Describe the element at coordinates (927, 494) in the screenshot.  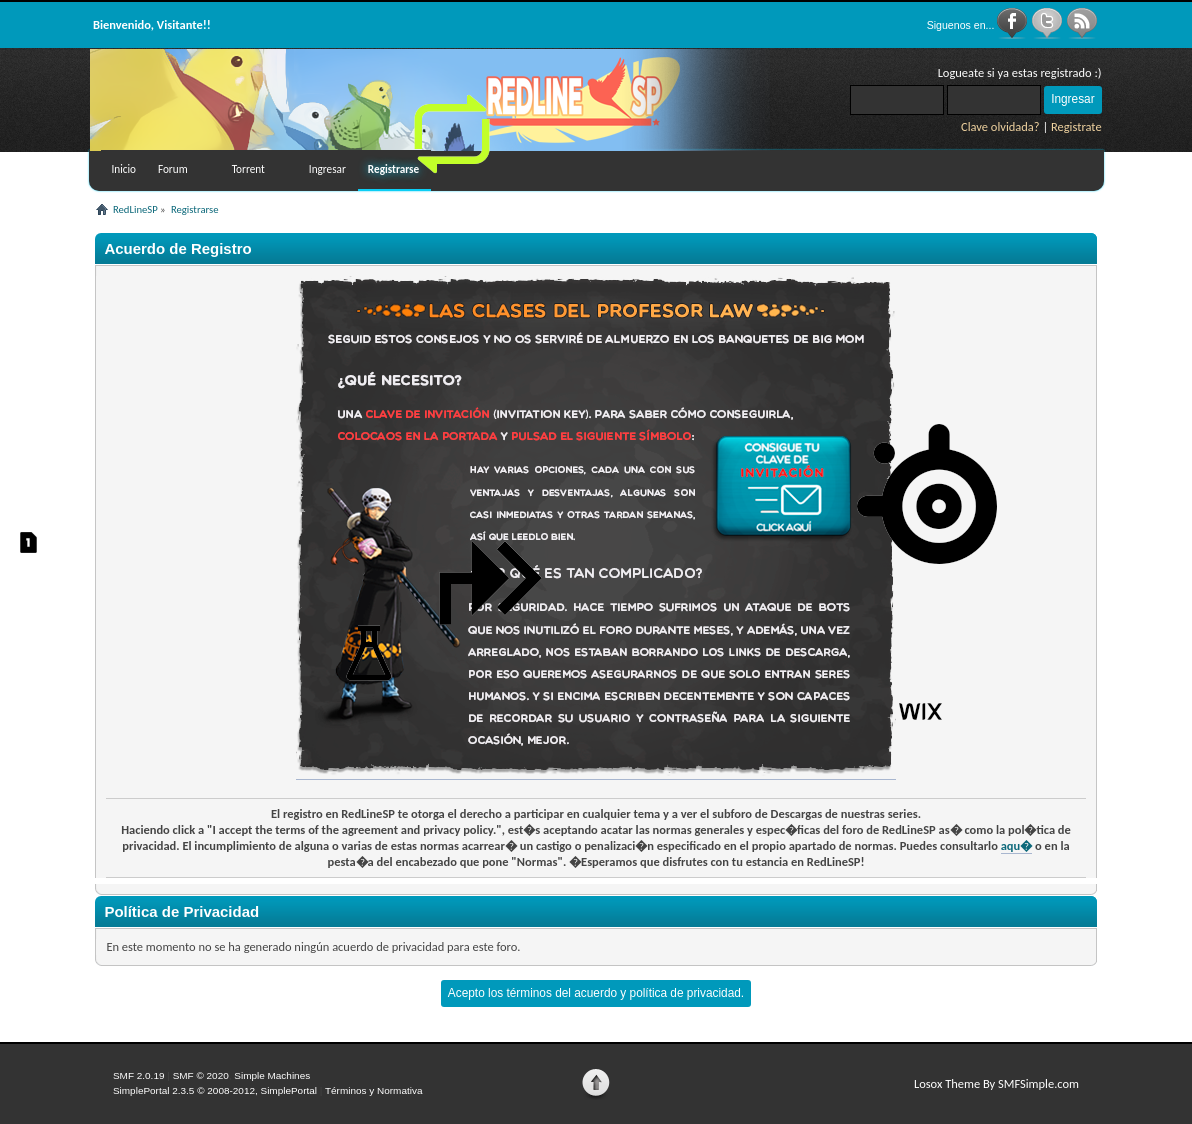
I see `visit the SteelSeries website or store` at that location.